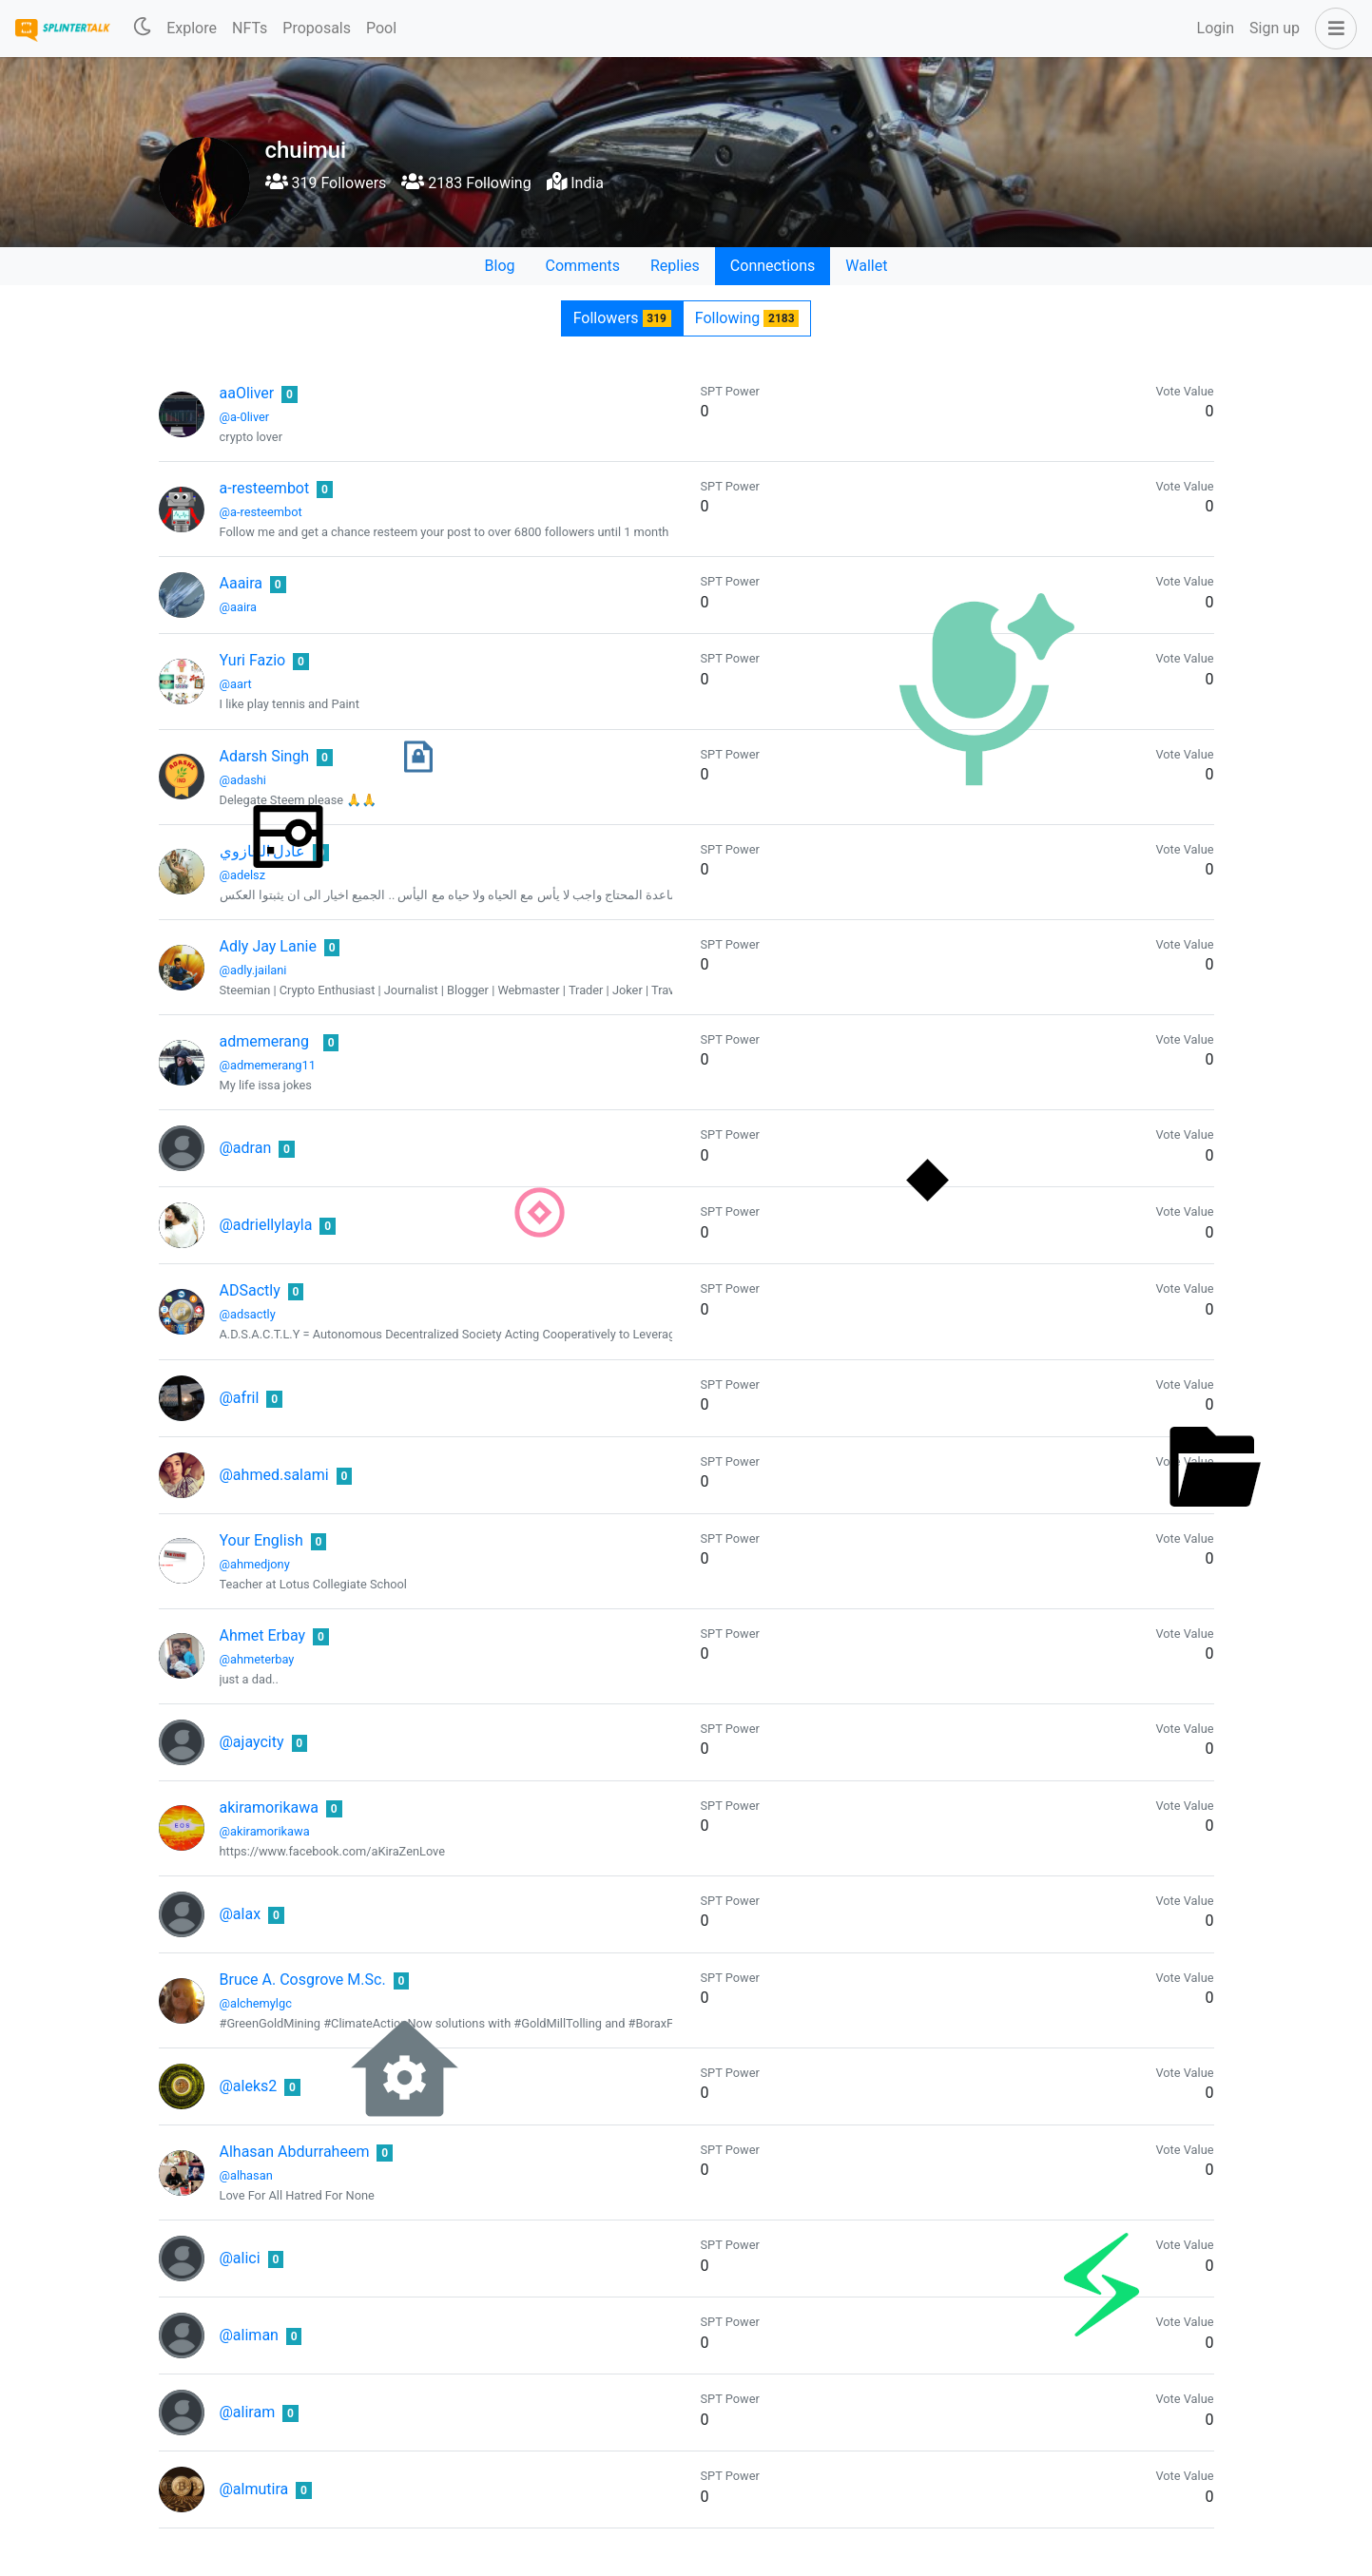  I want to click on slint framework logo, so click(1101, 2284).